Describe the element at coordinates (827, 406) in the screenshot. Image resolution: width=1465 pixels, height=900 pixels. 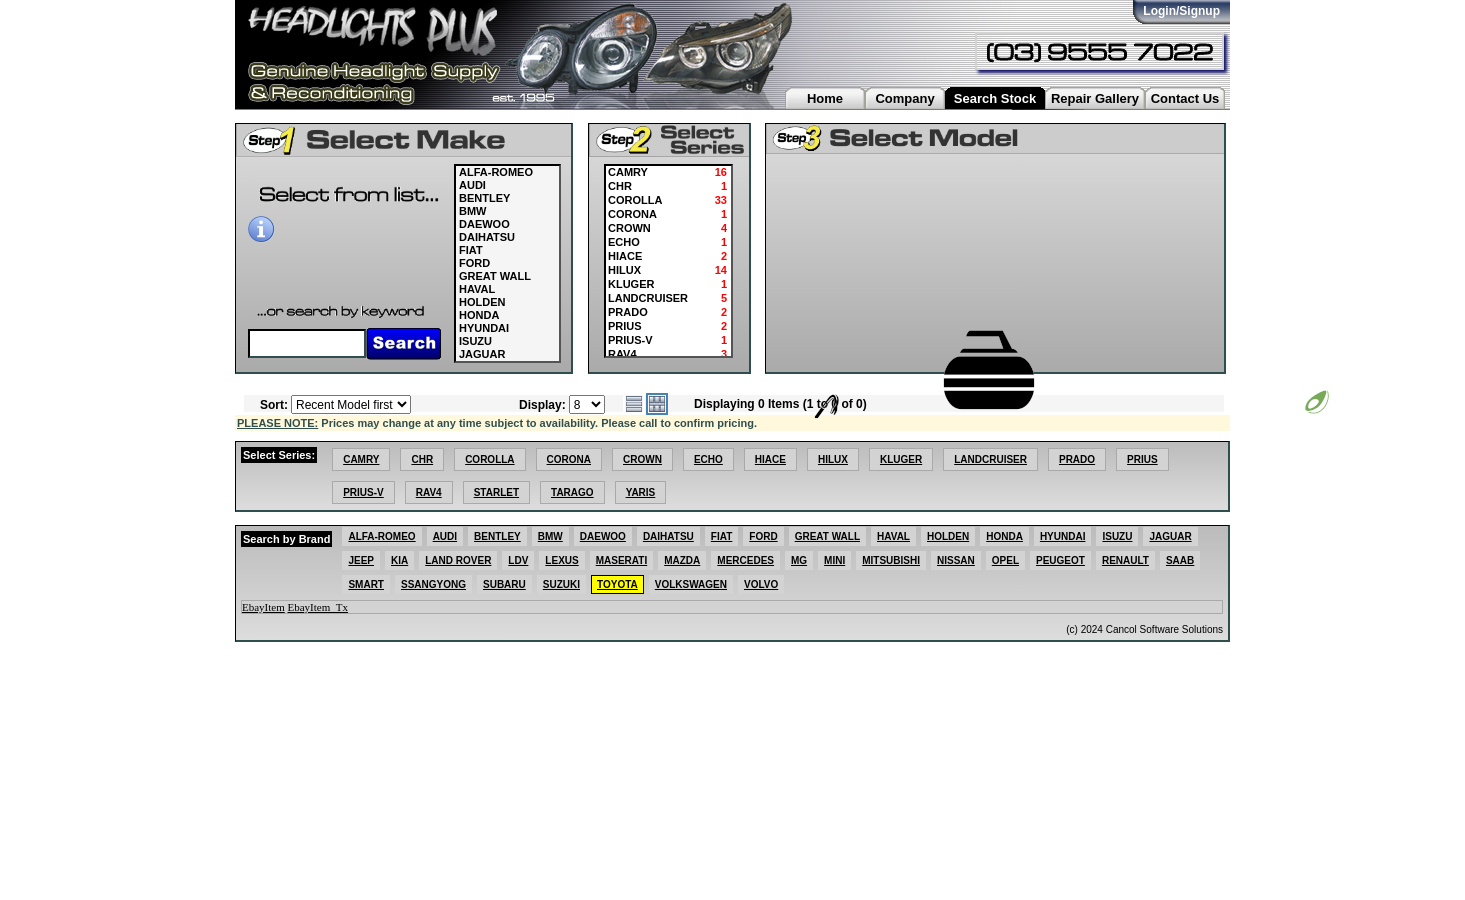
I see `crowbar tool item in a game inventory` at that location.